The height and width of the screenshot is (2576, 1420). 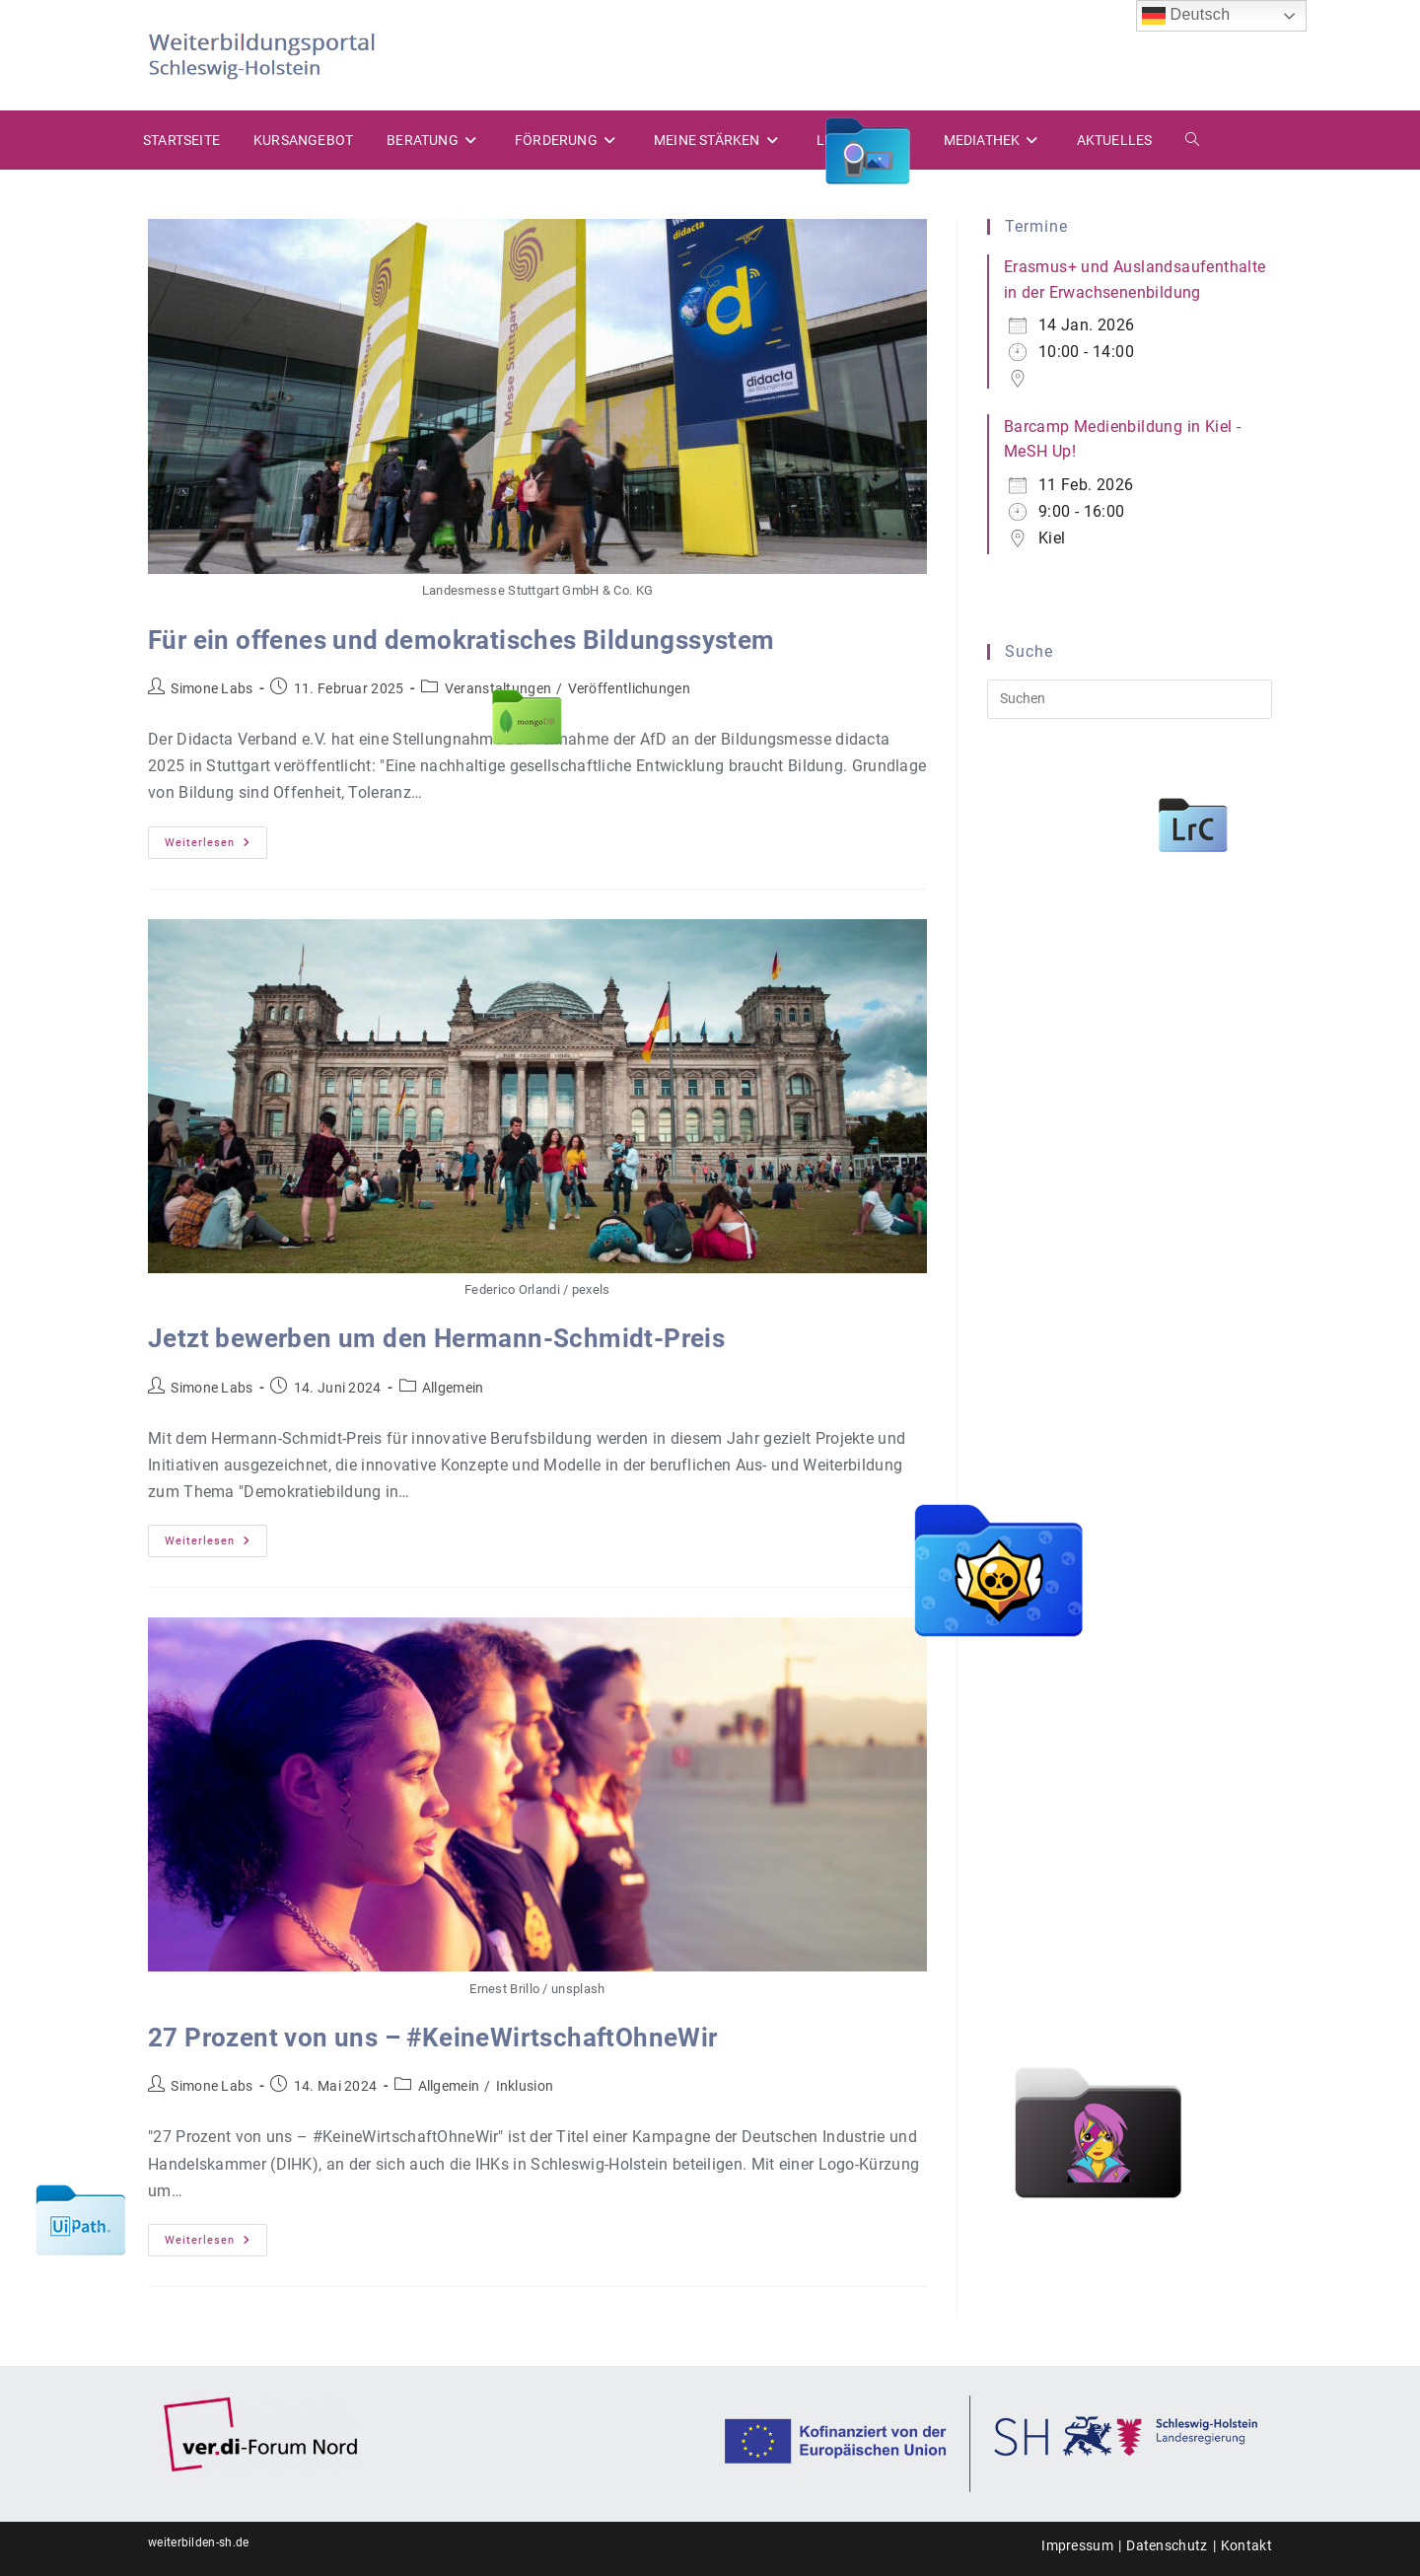 What do you see at coordinates (527, 719) in the screenshot?
I see `open folder containing MongoDB database files` at bounding box center [527, 719].